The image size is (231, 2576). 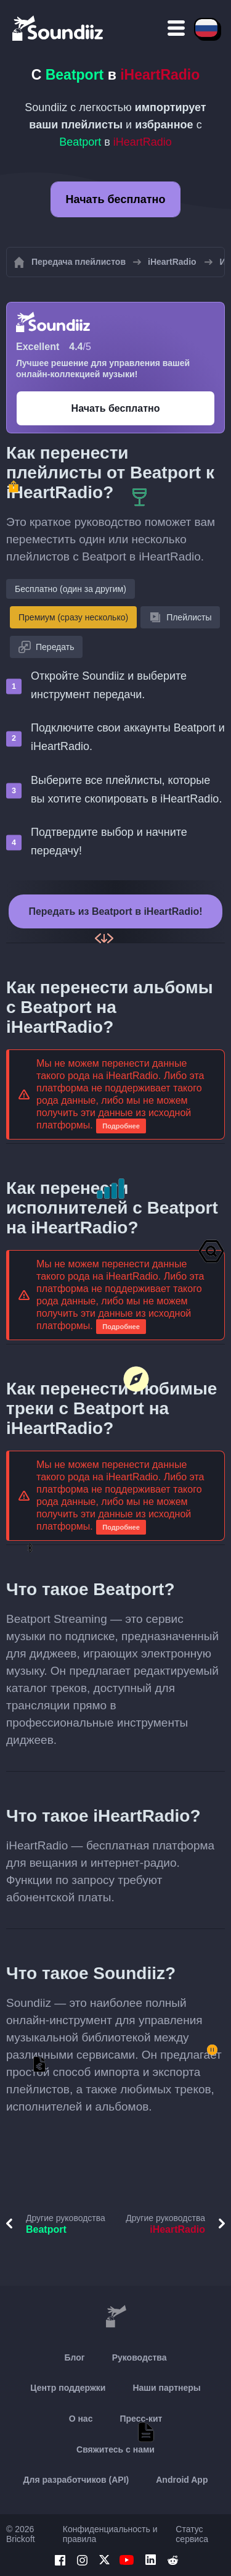 What do you see at coordinates (14, 486) in the screenshot?
I see `share this content` at bounding box center [14, 486].